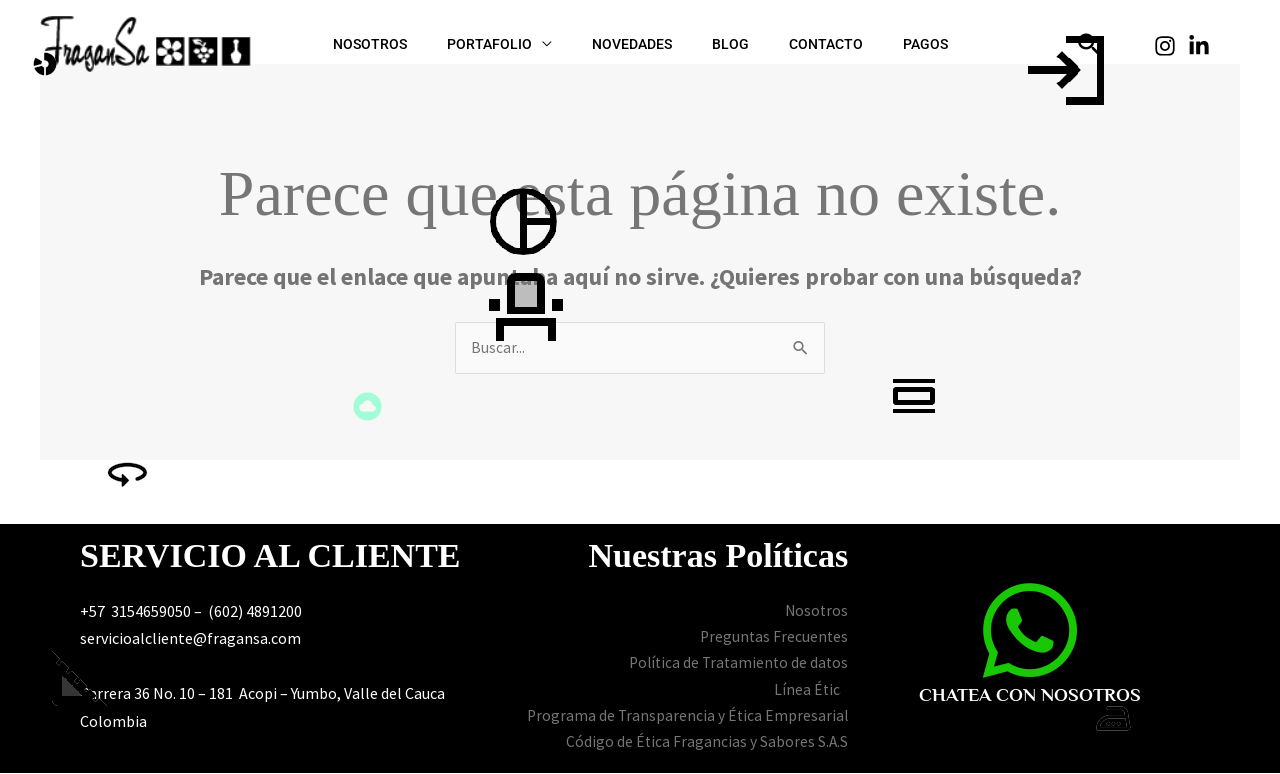 This screenshot has height=774, width=1280. Describe the element at coordinates (45, 64) in the screenshot. I see `view analytics or statistics breakdown` at that location.